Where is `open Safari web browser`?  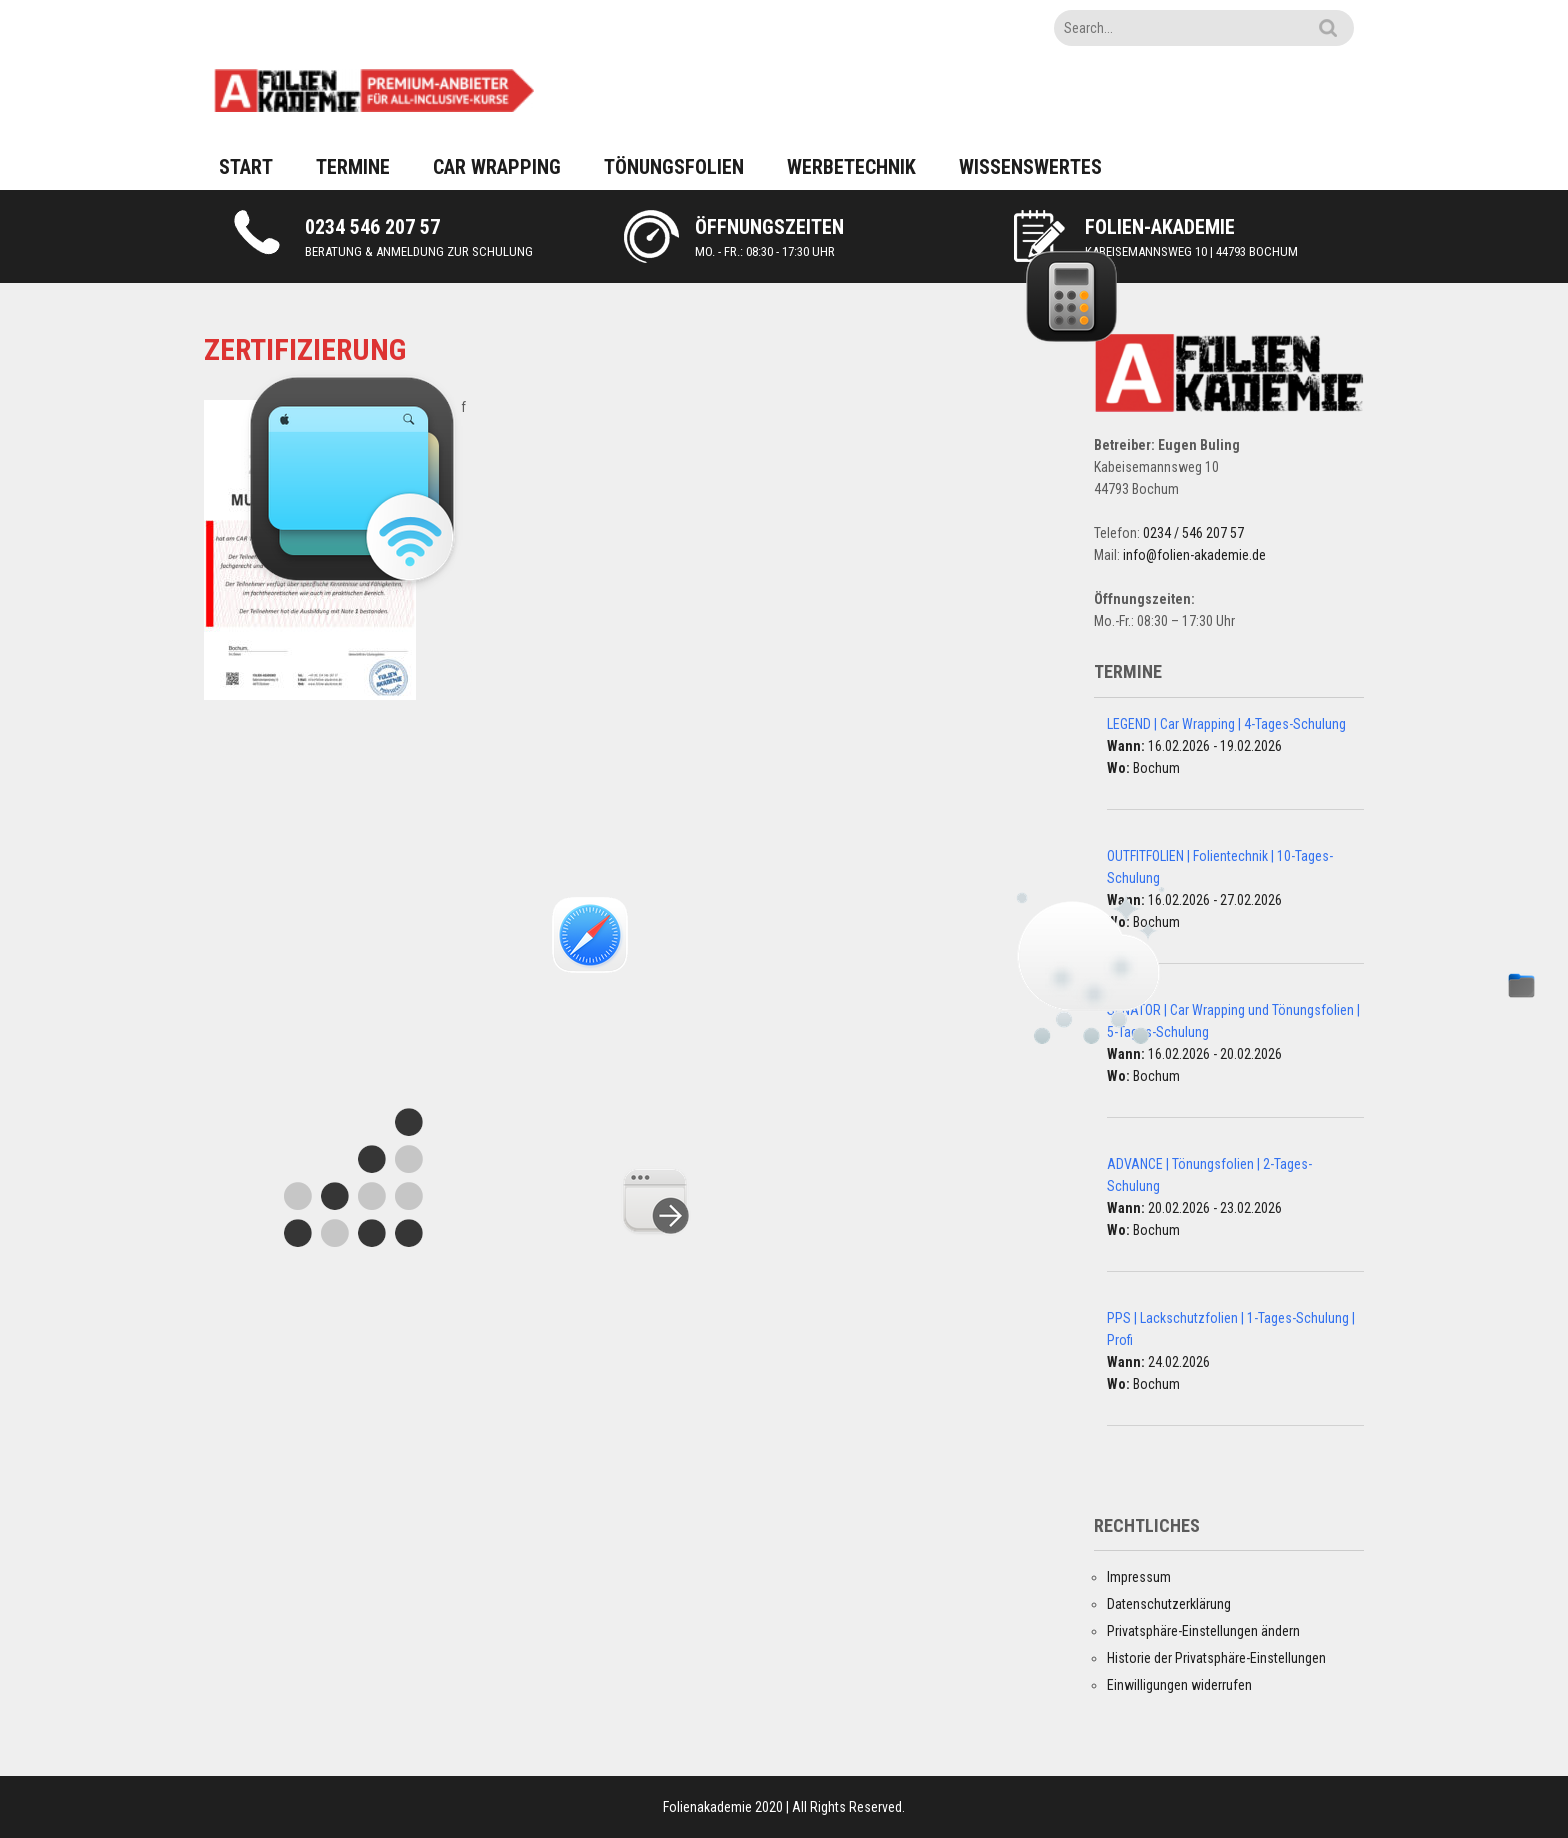 open Safari web browser is located at coordinates (590, 935).